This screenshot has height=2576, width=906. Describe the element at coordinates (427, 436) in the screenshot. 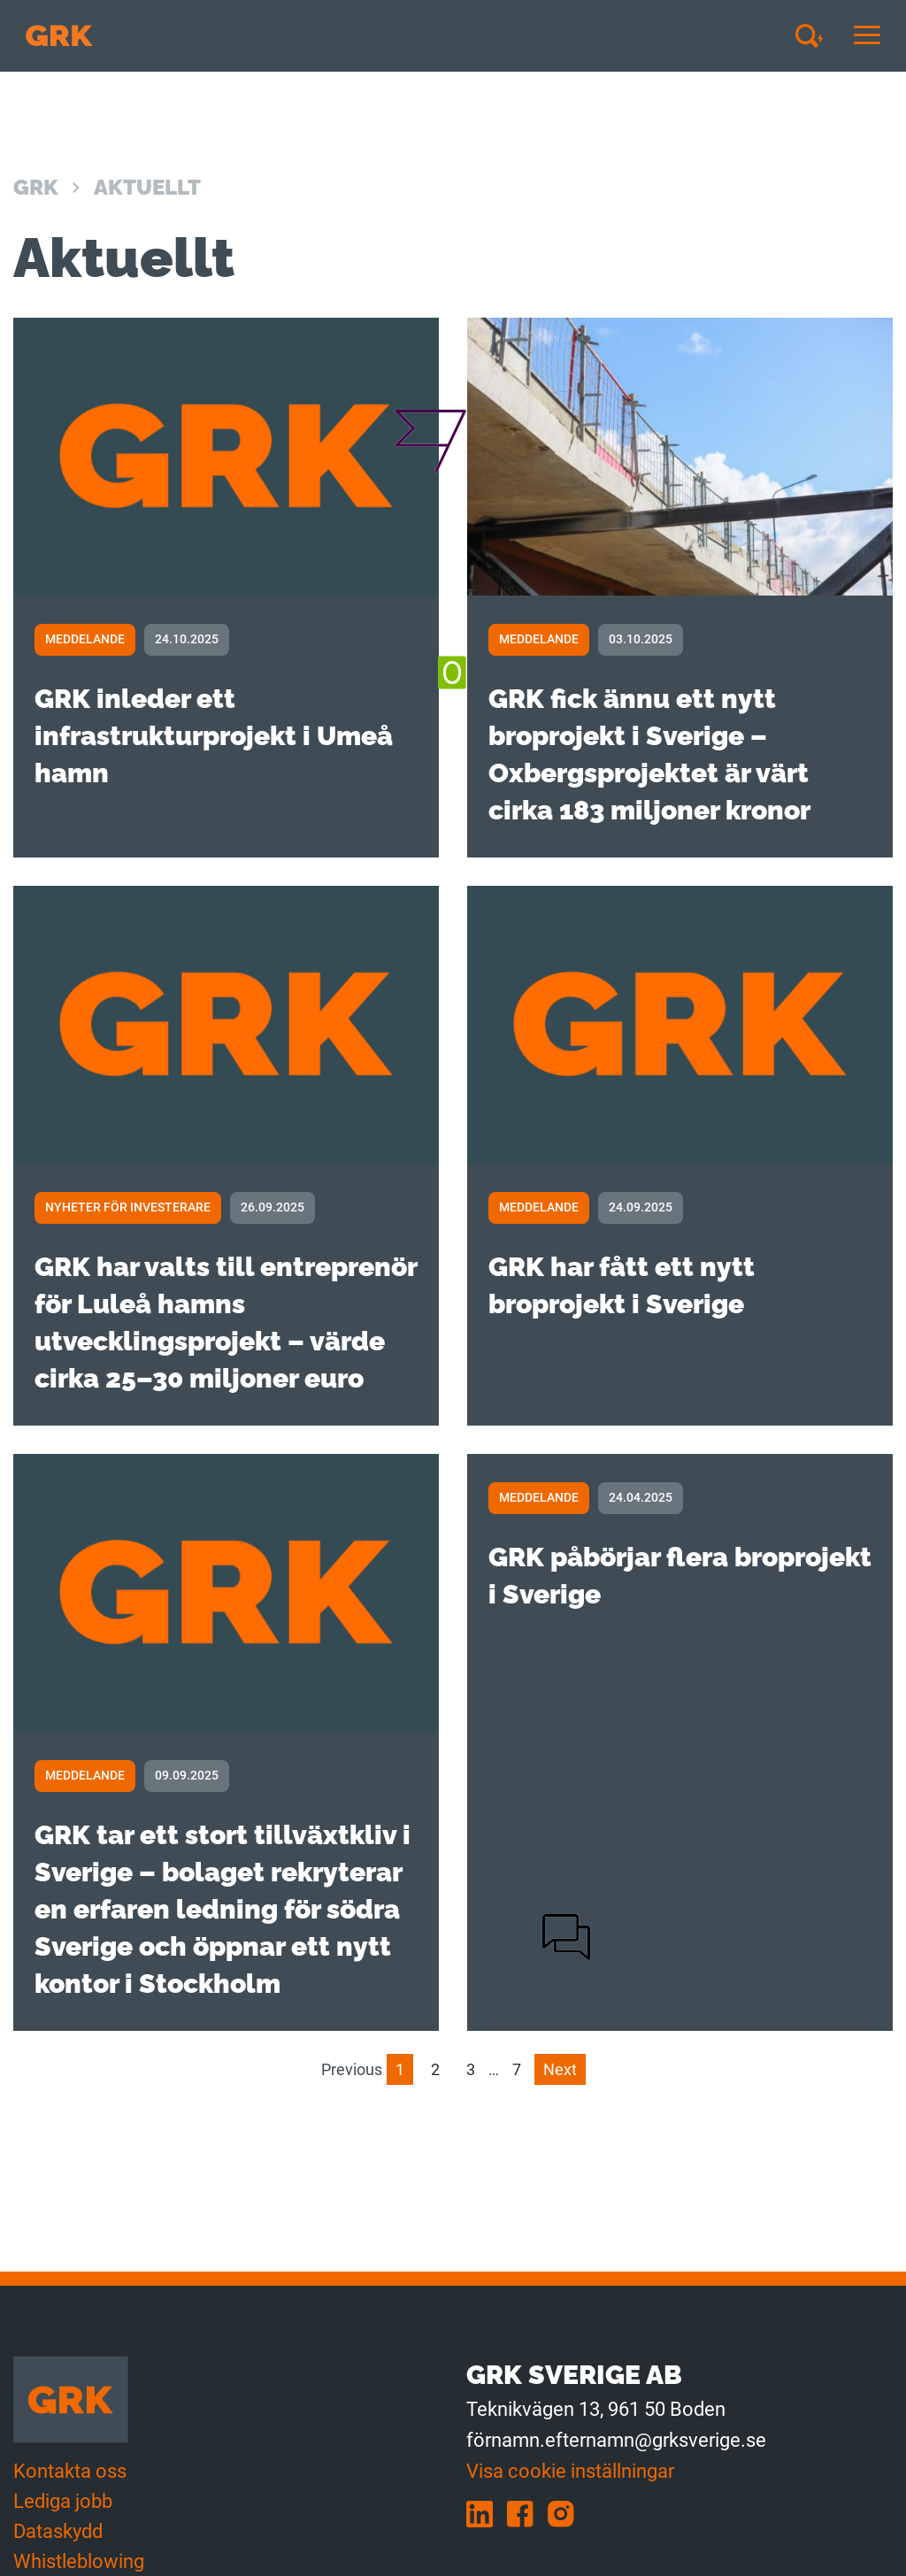

I see `flag or bookmark an item` at that location.